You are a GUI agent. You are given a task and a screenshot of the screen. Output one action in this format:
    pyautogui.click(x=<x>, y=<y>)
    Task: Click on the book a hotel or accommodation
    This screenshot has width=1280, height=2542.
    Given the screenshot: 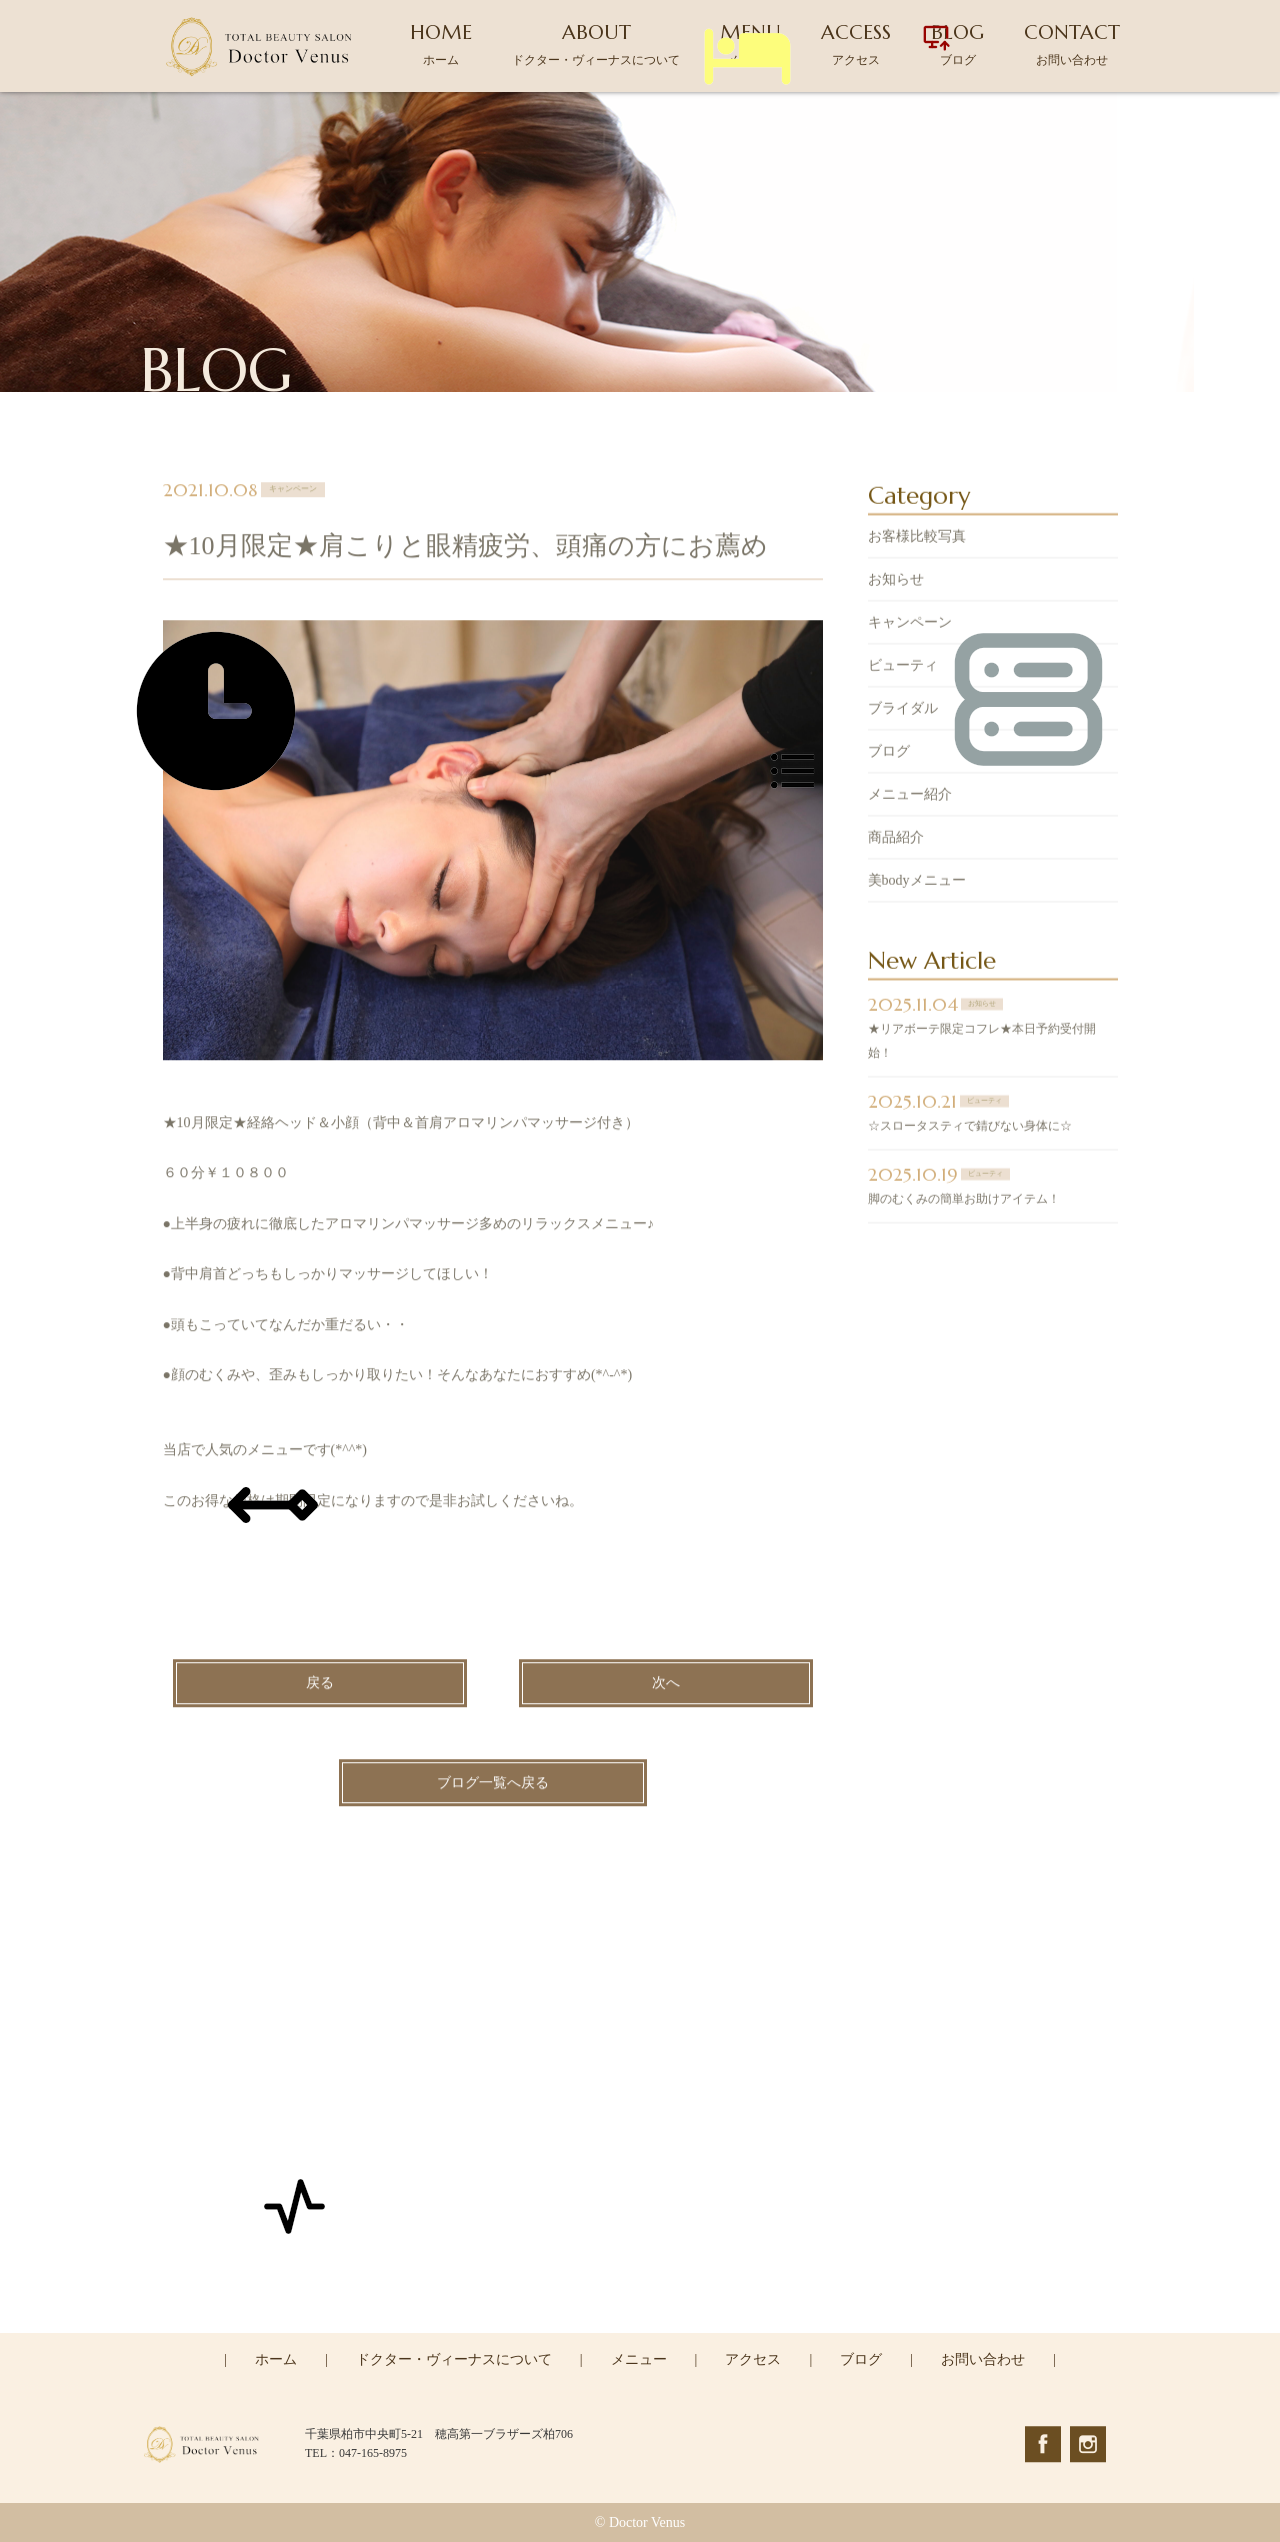 What is the action you would take?
    pyautogui.click(x=747, y=54)
    